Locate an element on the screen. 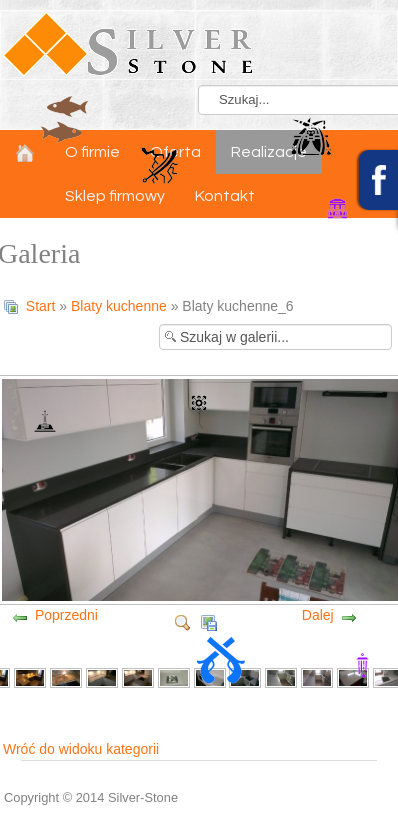  access the altar or shrine menu is located at coordinates (45, 421).